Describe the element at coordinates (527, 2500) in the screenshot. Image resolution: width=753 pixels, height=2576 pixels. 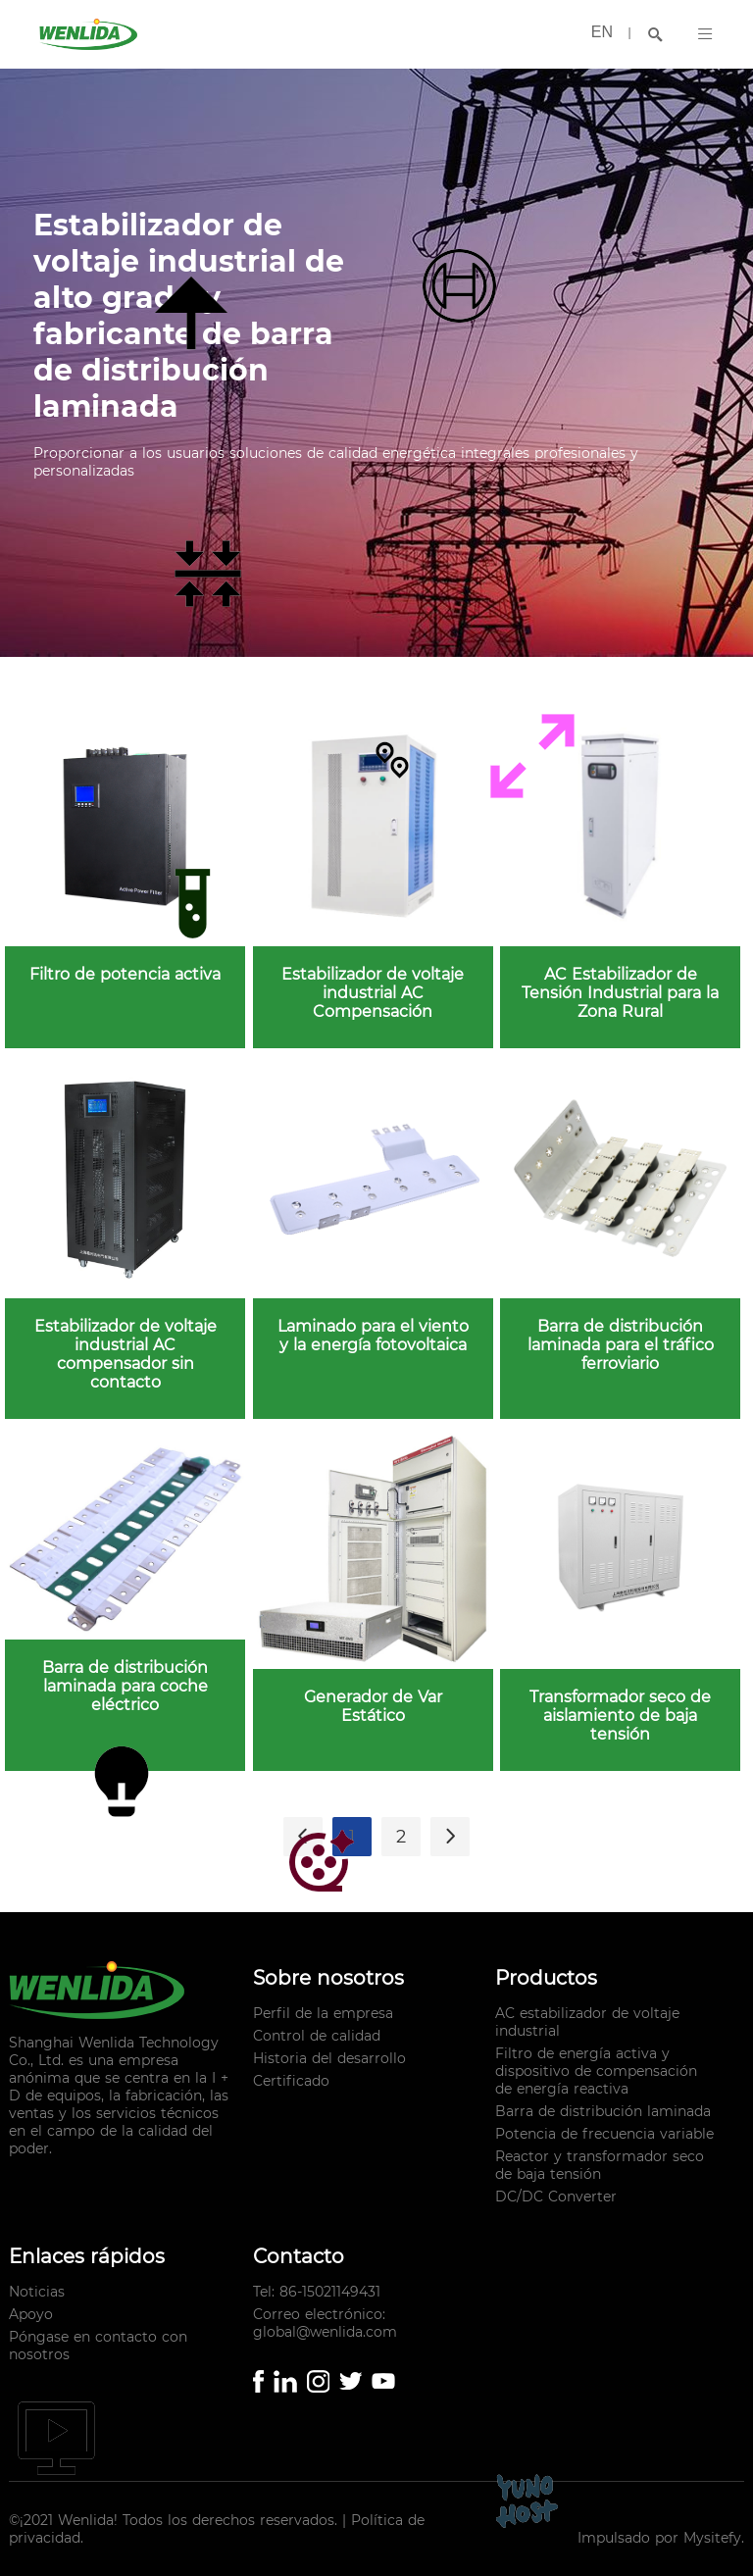
I see `yunohost self-hosting platform logo` at that location.